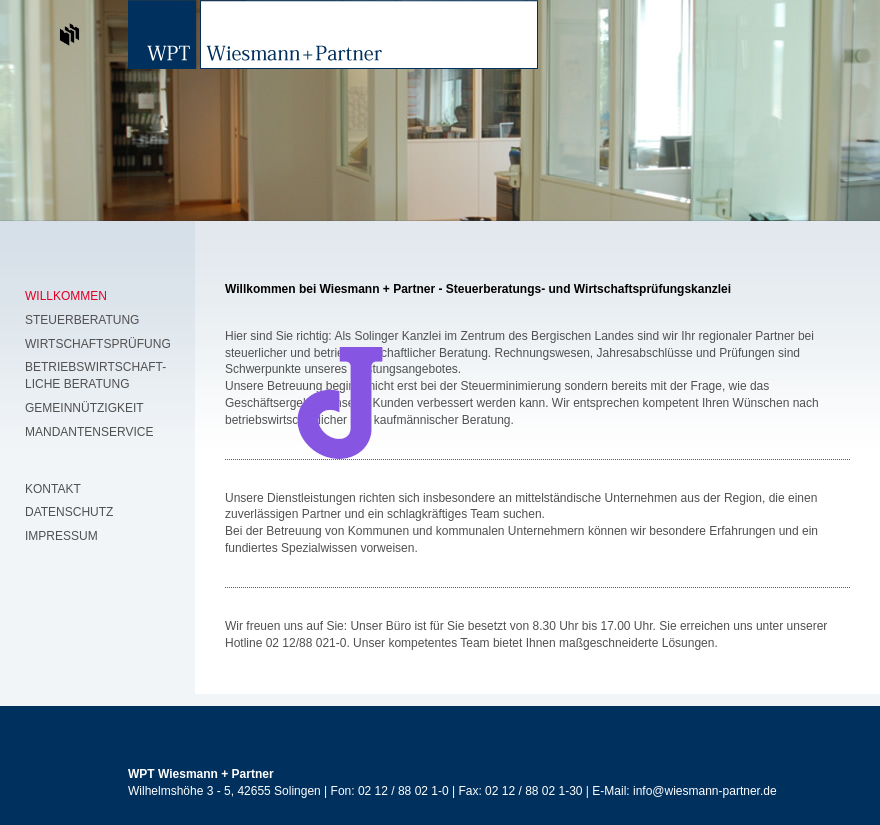 The width and height of the screenshot is (880, 825). Describe the element at coordinates (69, 34) in the screenshot. I see `wasmer logo` at that location.